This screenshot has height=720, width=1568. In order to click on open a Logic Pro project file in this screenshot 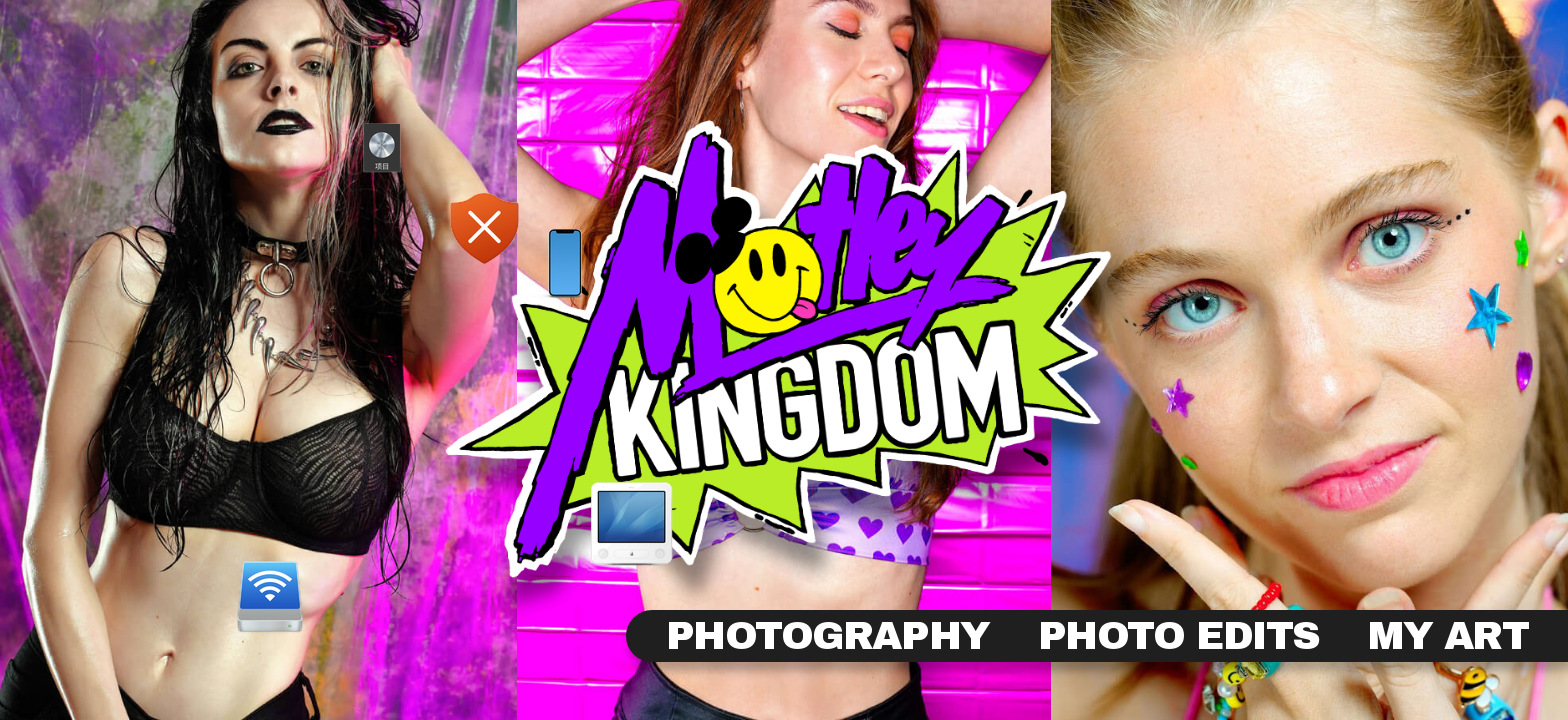, I will do `click(382, 149)`.